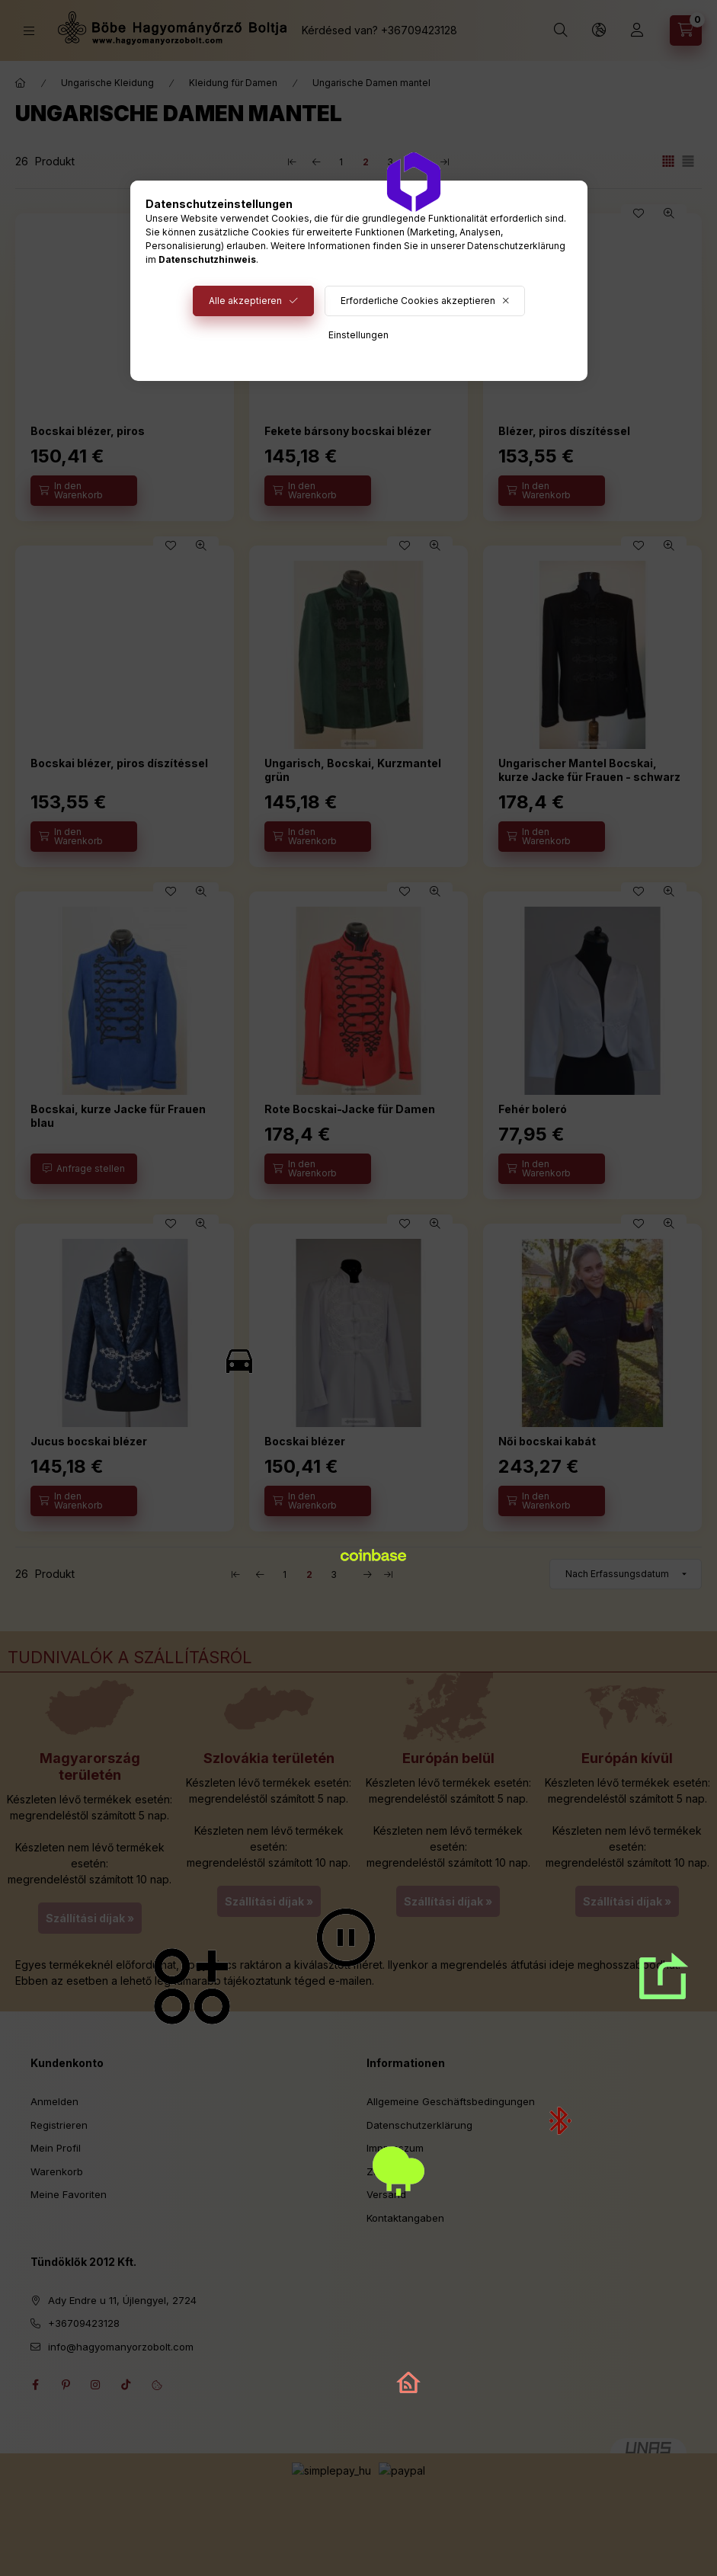  Describe the element at coordinates (559, 2120) in the screenshot. I see `connect to a bluetooth device` at that location.